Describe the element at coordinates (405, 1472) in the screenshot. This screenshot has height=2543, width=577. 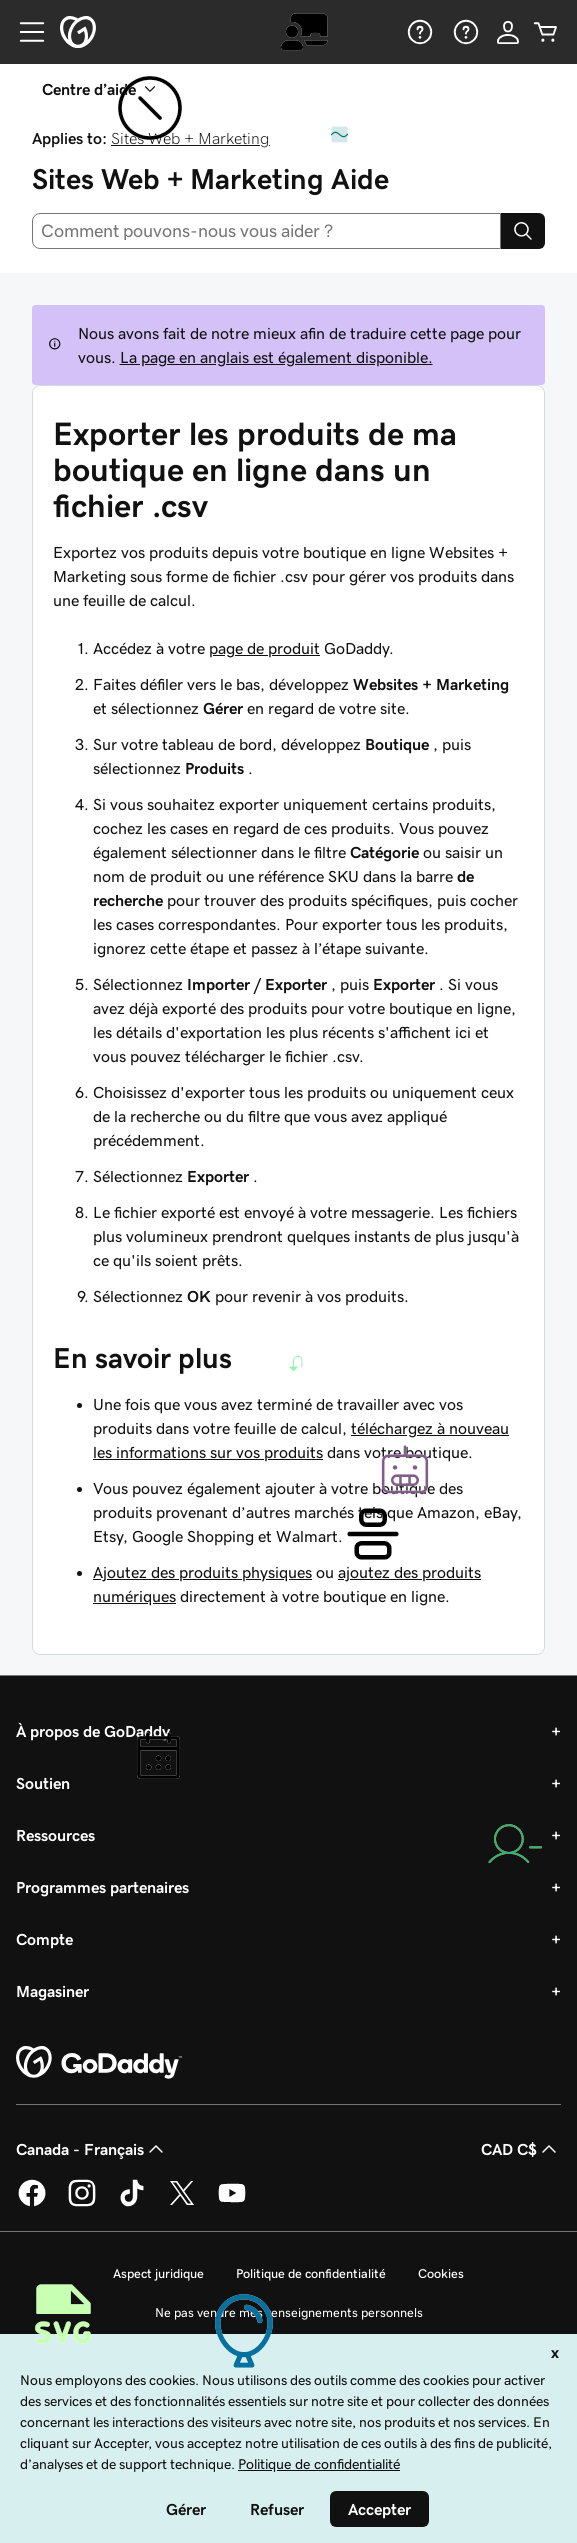
I see `access AI assistant or chatbot features` at that location.